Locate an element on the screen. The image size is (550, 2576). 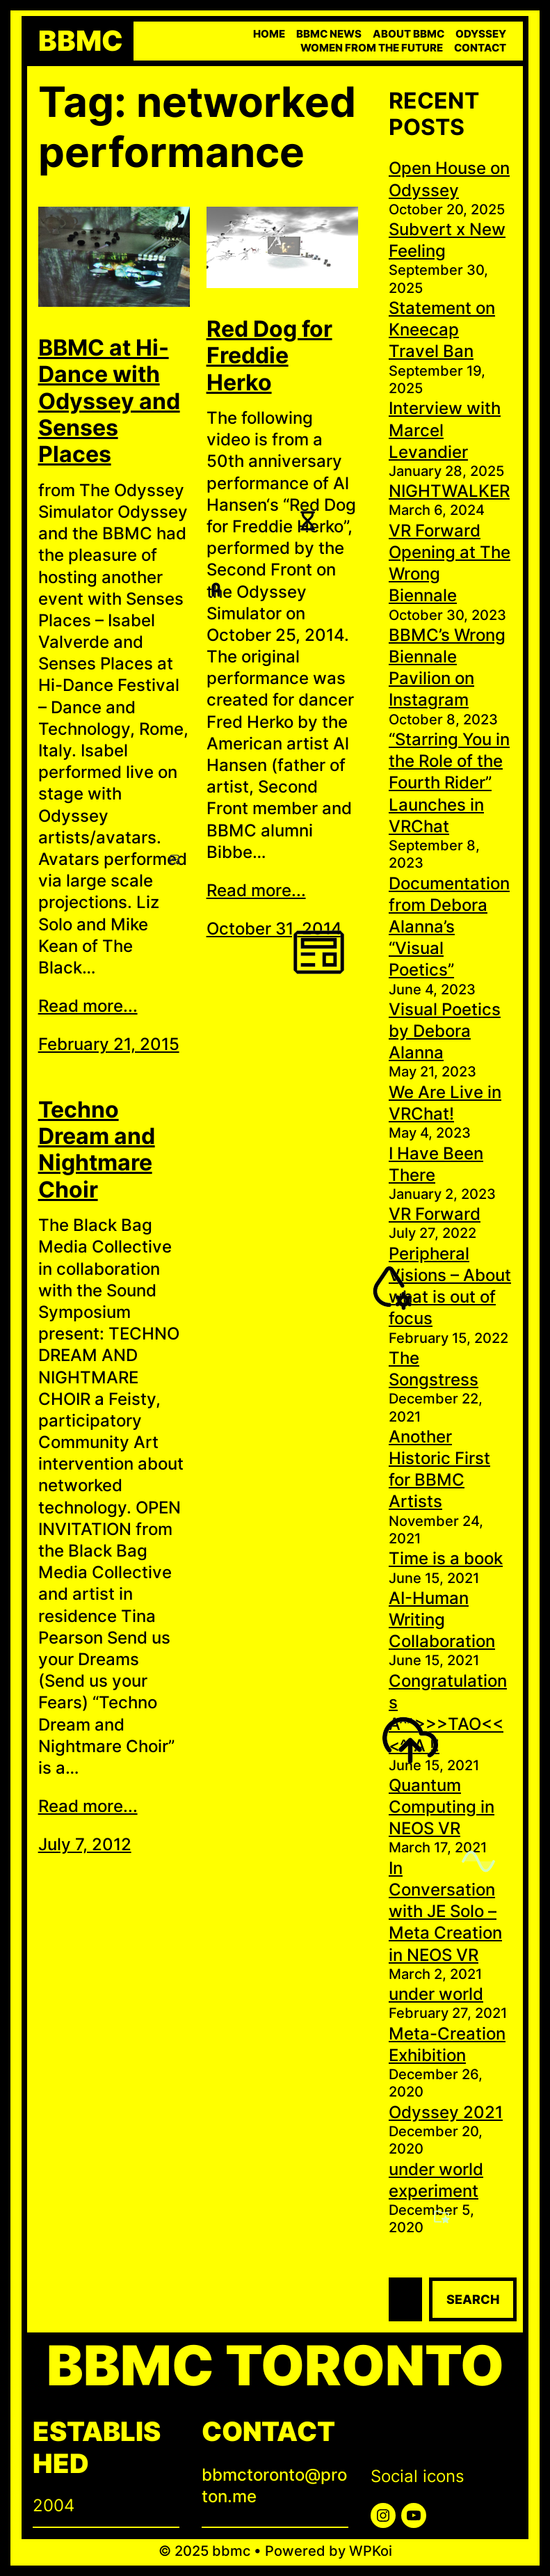
configure water or liquid settings is located at coordinates (389, 1287).